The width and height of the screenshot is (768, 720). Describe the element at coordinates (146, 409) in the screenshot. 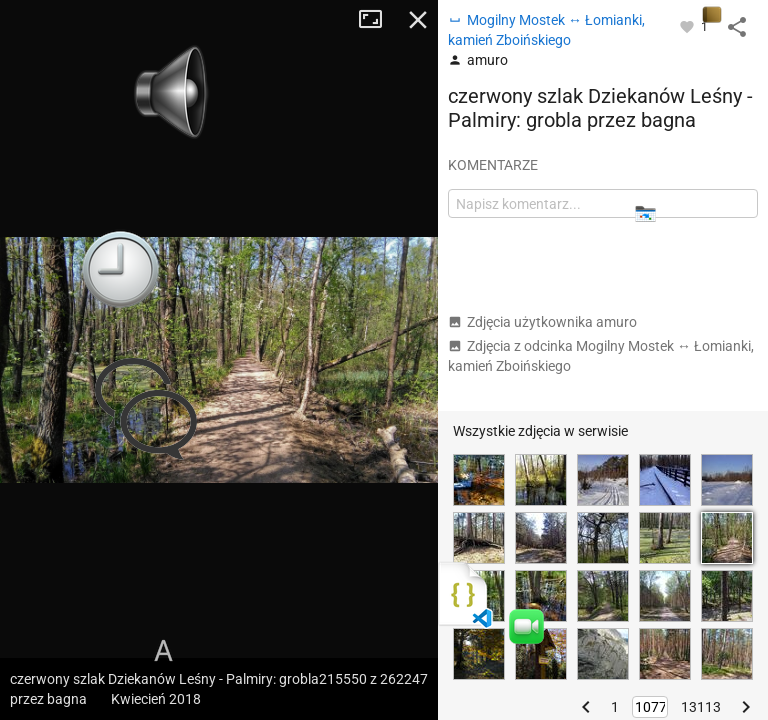

I see `open messaging or chat application` at that location.